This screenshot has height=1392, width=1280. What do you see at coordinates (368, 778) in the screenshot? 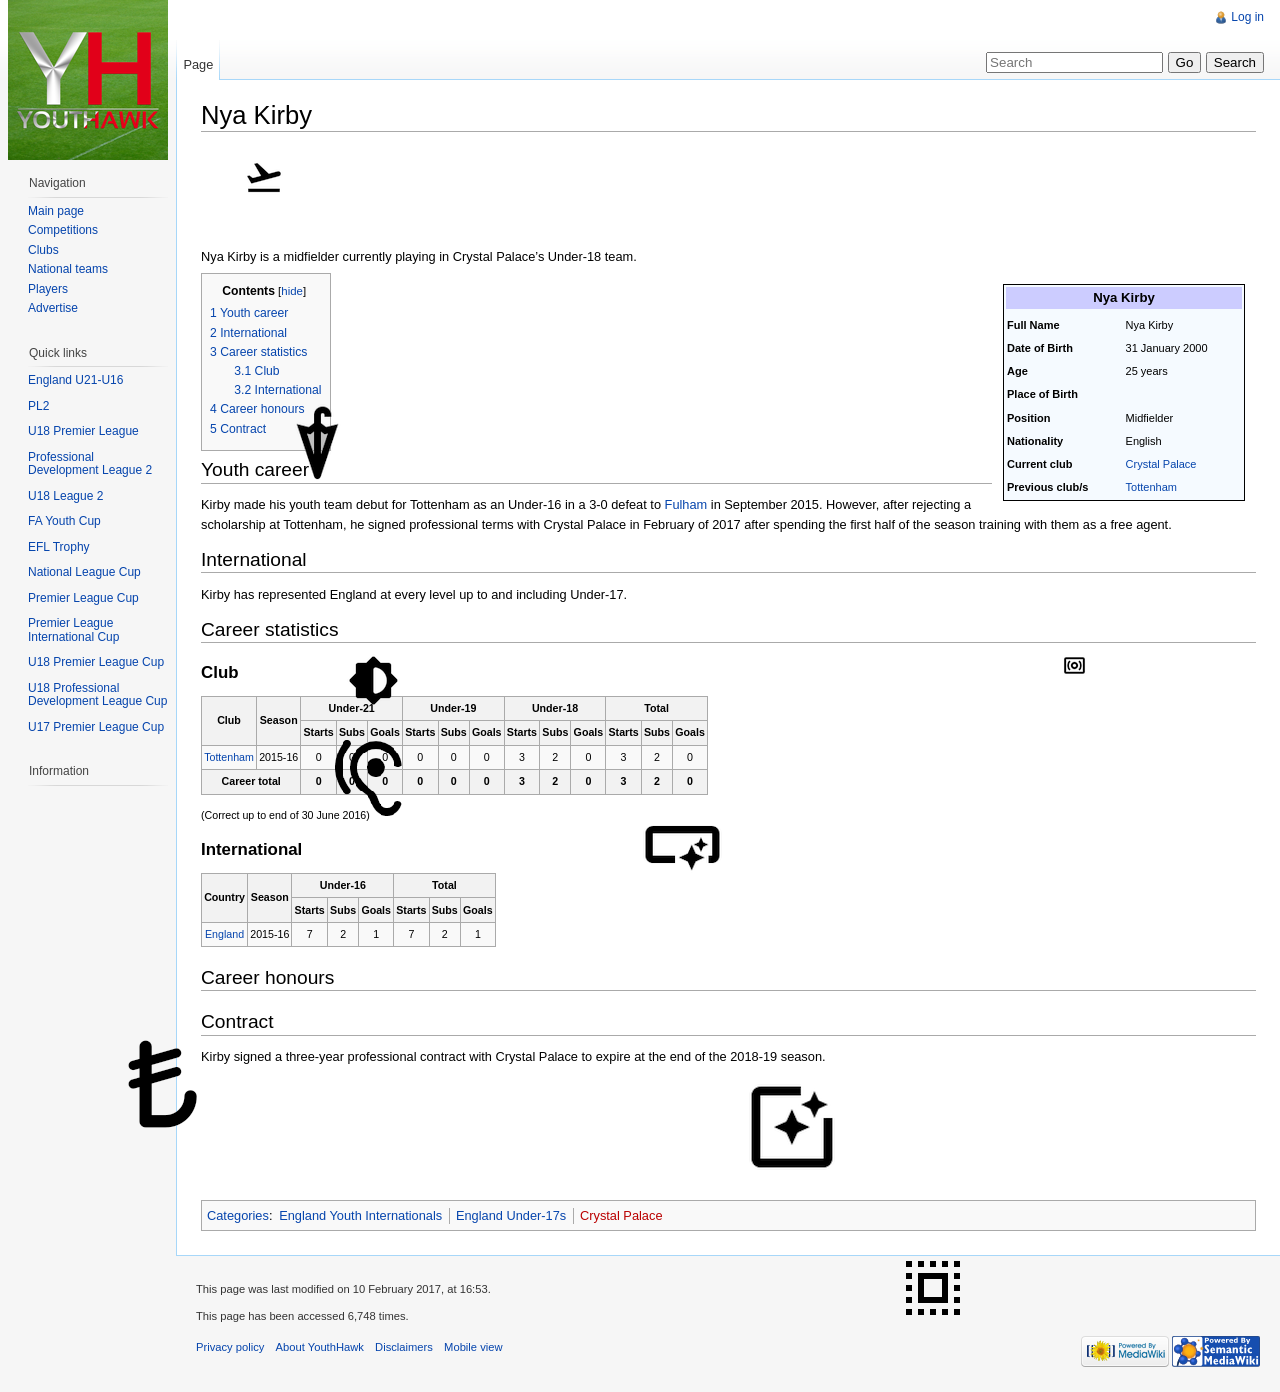
I see `access hearing or audio accessibility settings` at bounding box center [368, 778].